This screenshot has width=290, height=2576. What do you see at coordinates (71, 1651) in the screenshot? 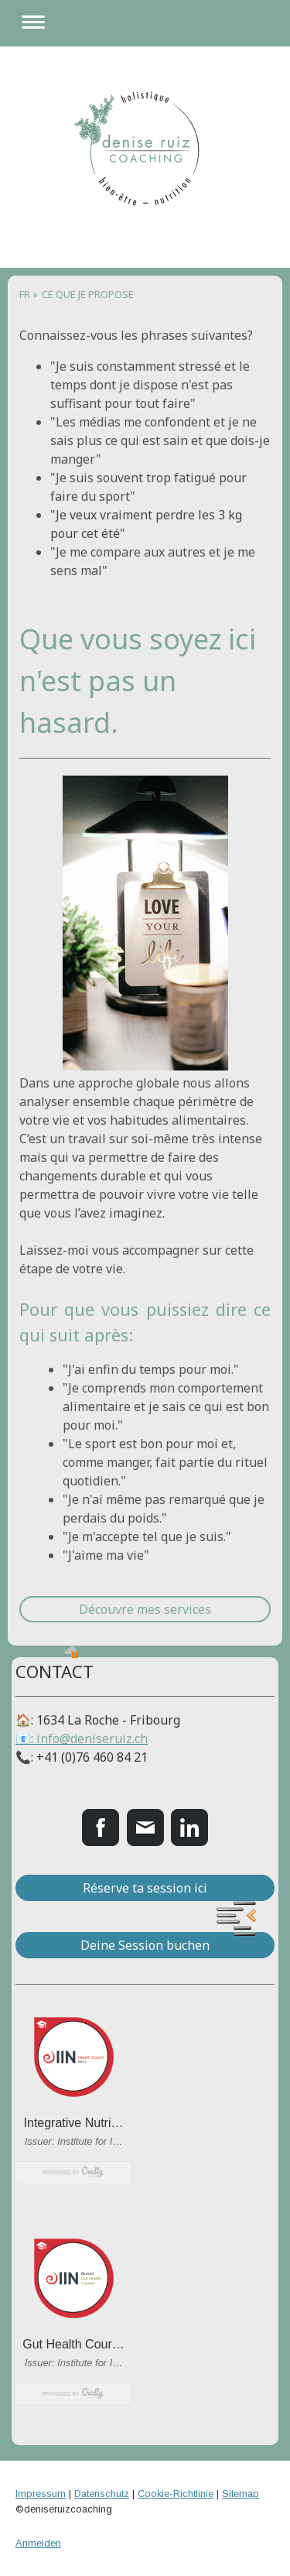
I see `indicates a severe weather alert or warning` at bounding box center [71, 1651].